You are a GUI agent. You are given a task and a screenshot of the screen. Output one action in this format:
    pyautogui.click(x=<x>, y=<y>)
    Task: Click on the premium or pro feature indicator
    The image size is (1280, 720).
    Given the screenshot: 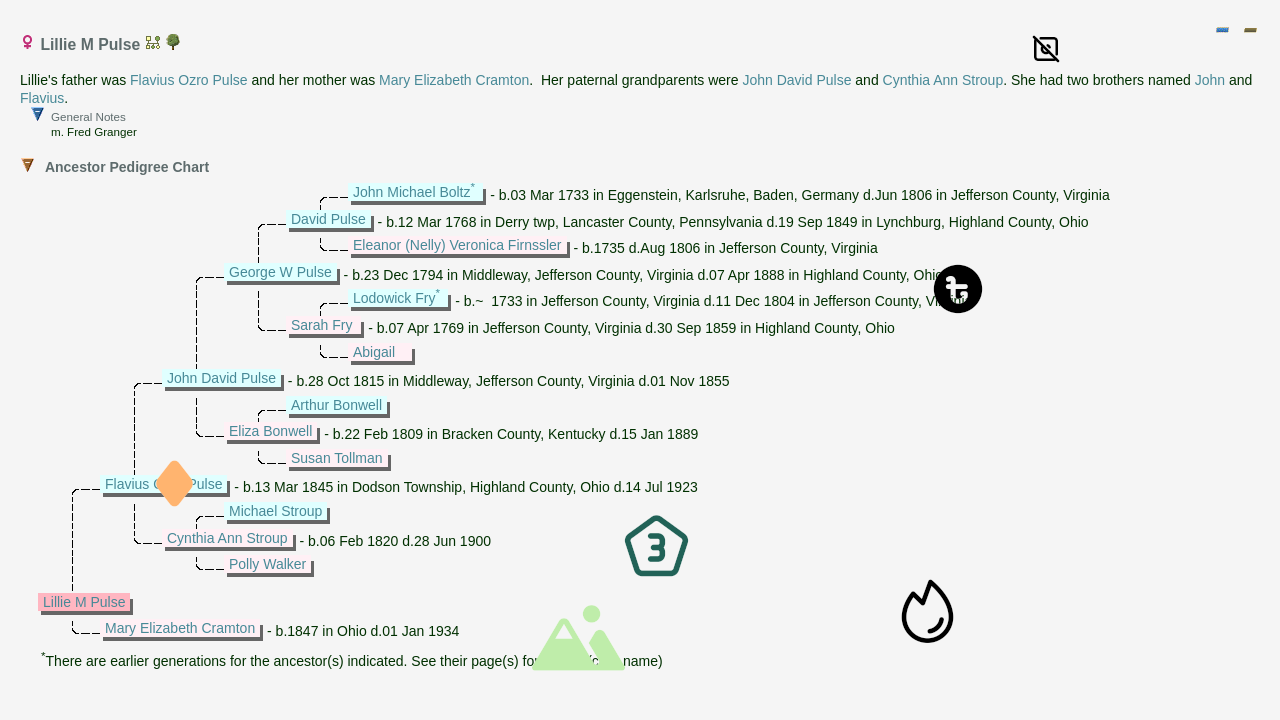 What is the action you would take?
    pyautogui.click(x=174, y=483)
    